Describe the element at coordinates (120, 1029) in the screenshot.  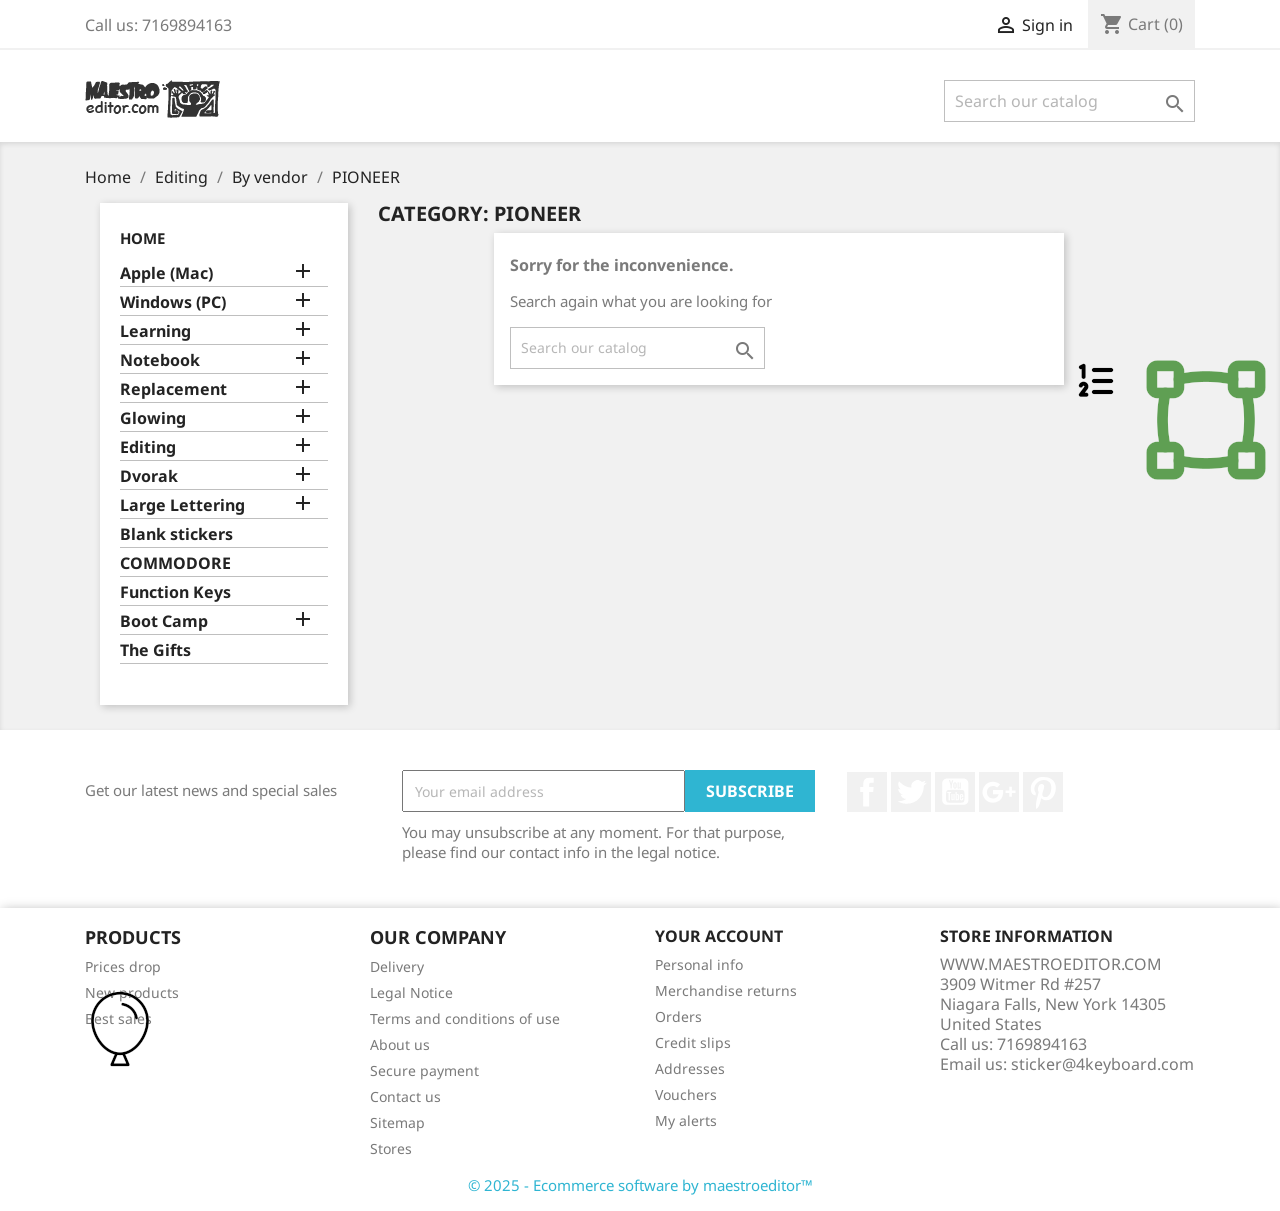
I see `indicates a celebration or birthday event` at that location.